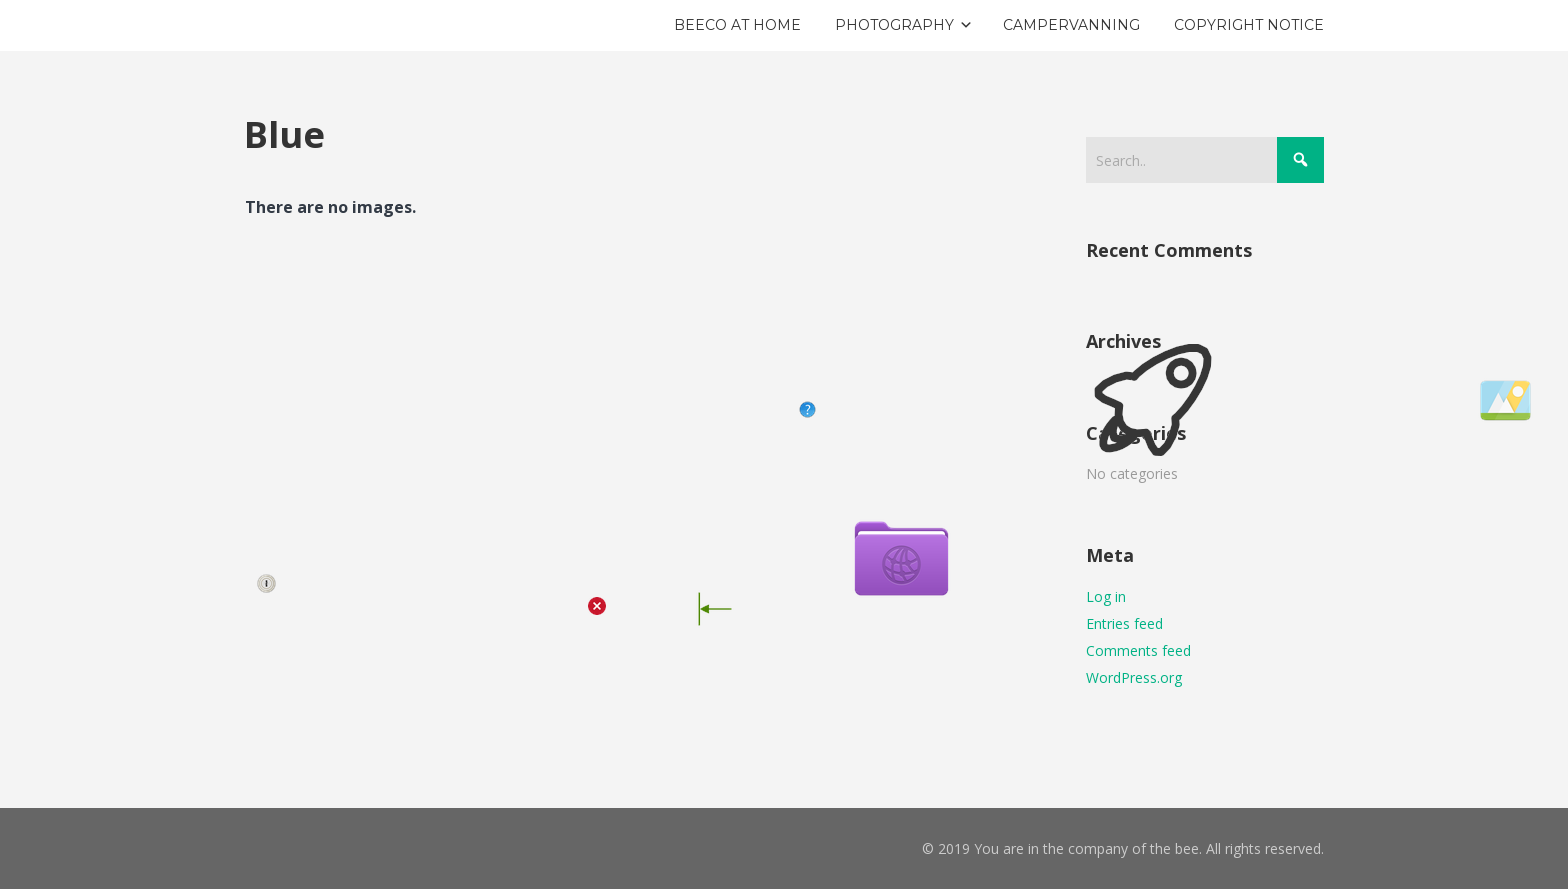 The height and width of the screenshot is (889, 1568). Describe the element at coordinates (1505, 400) in the screenshot. I see `open graphics applications folder` at that location.